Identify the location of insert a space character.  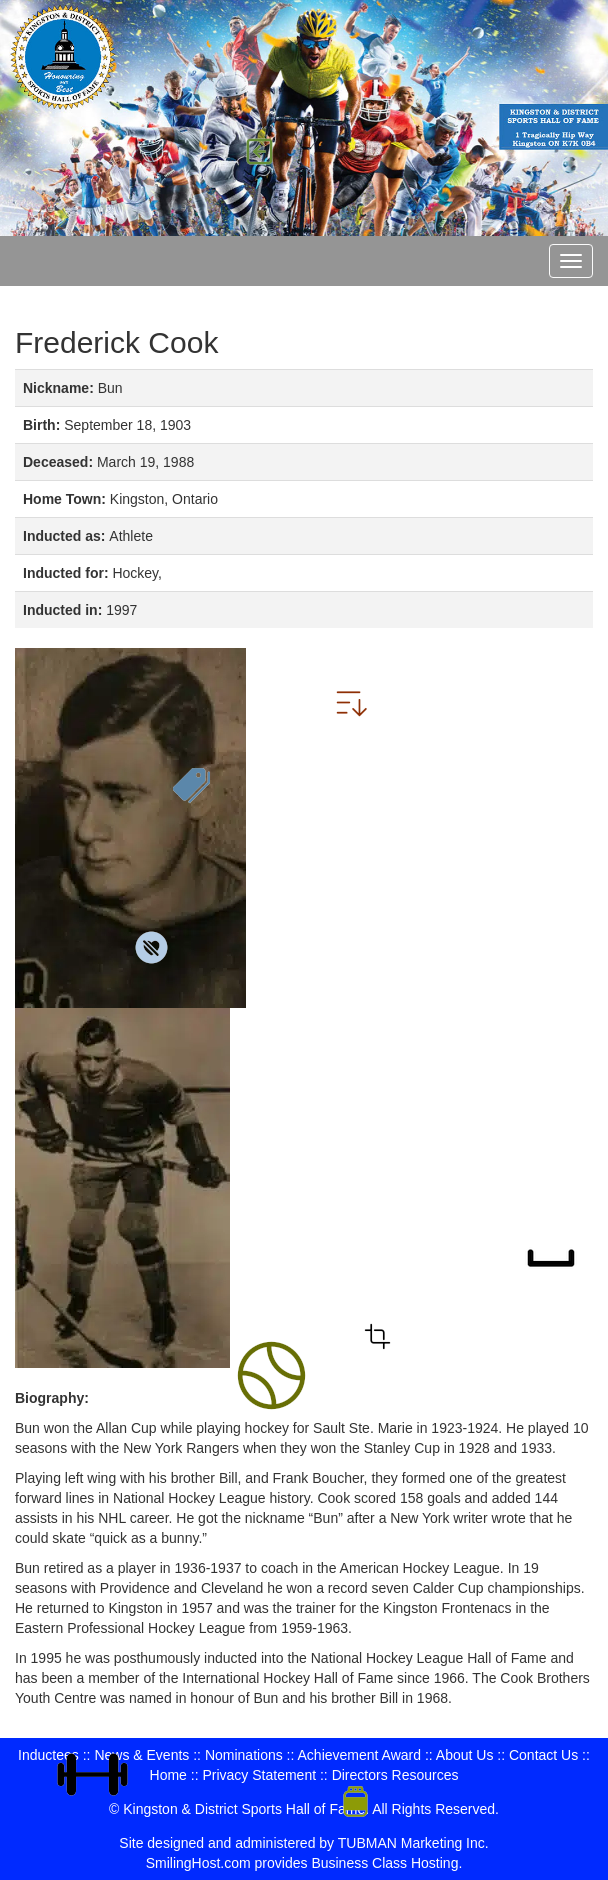
(551, 1258).